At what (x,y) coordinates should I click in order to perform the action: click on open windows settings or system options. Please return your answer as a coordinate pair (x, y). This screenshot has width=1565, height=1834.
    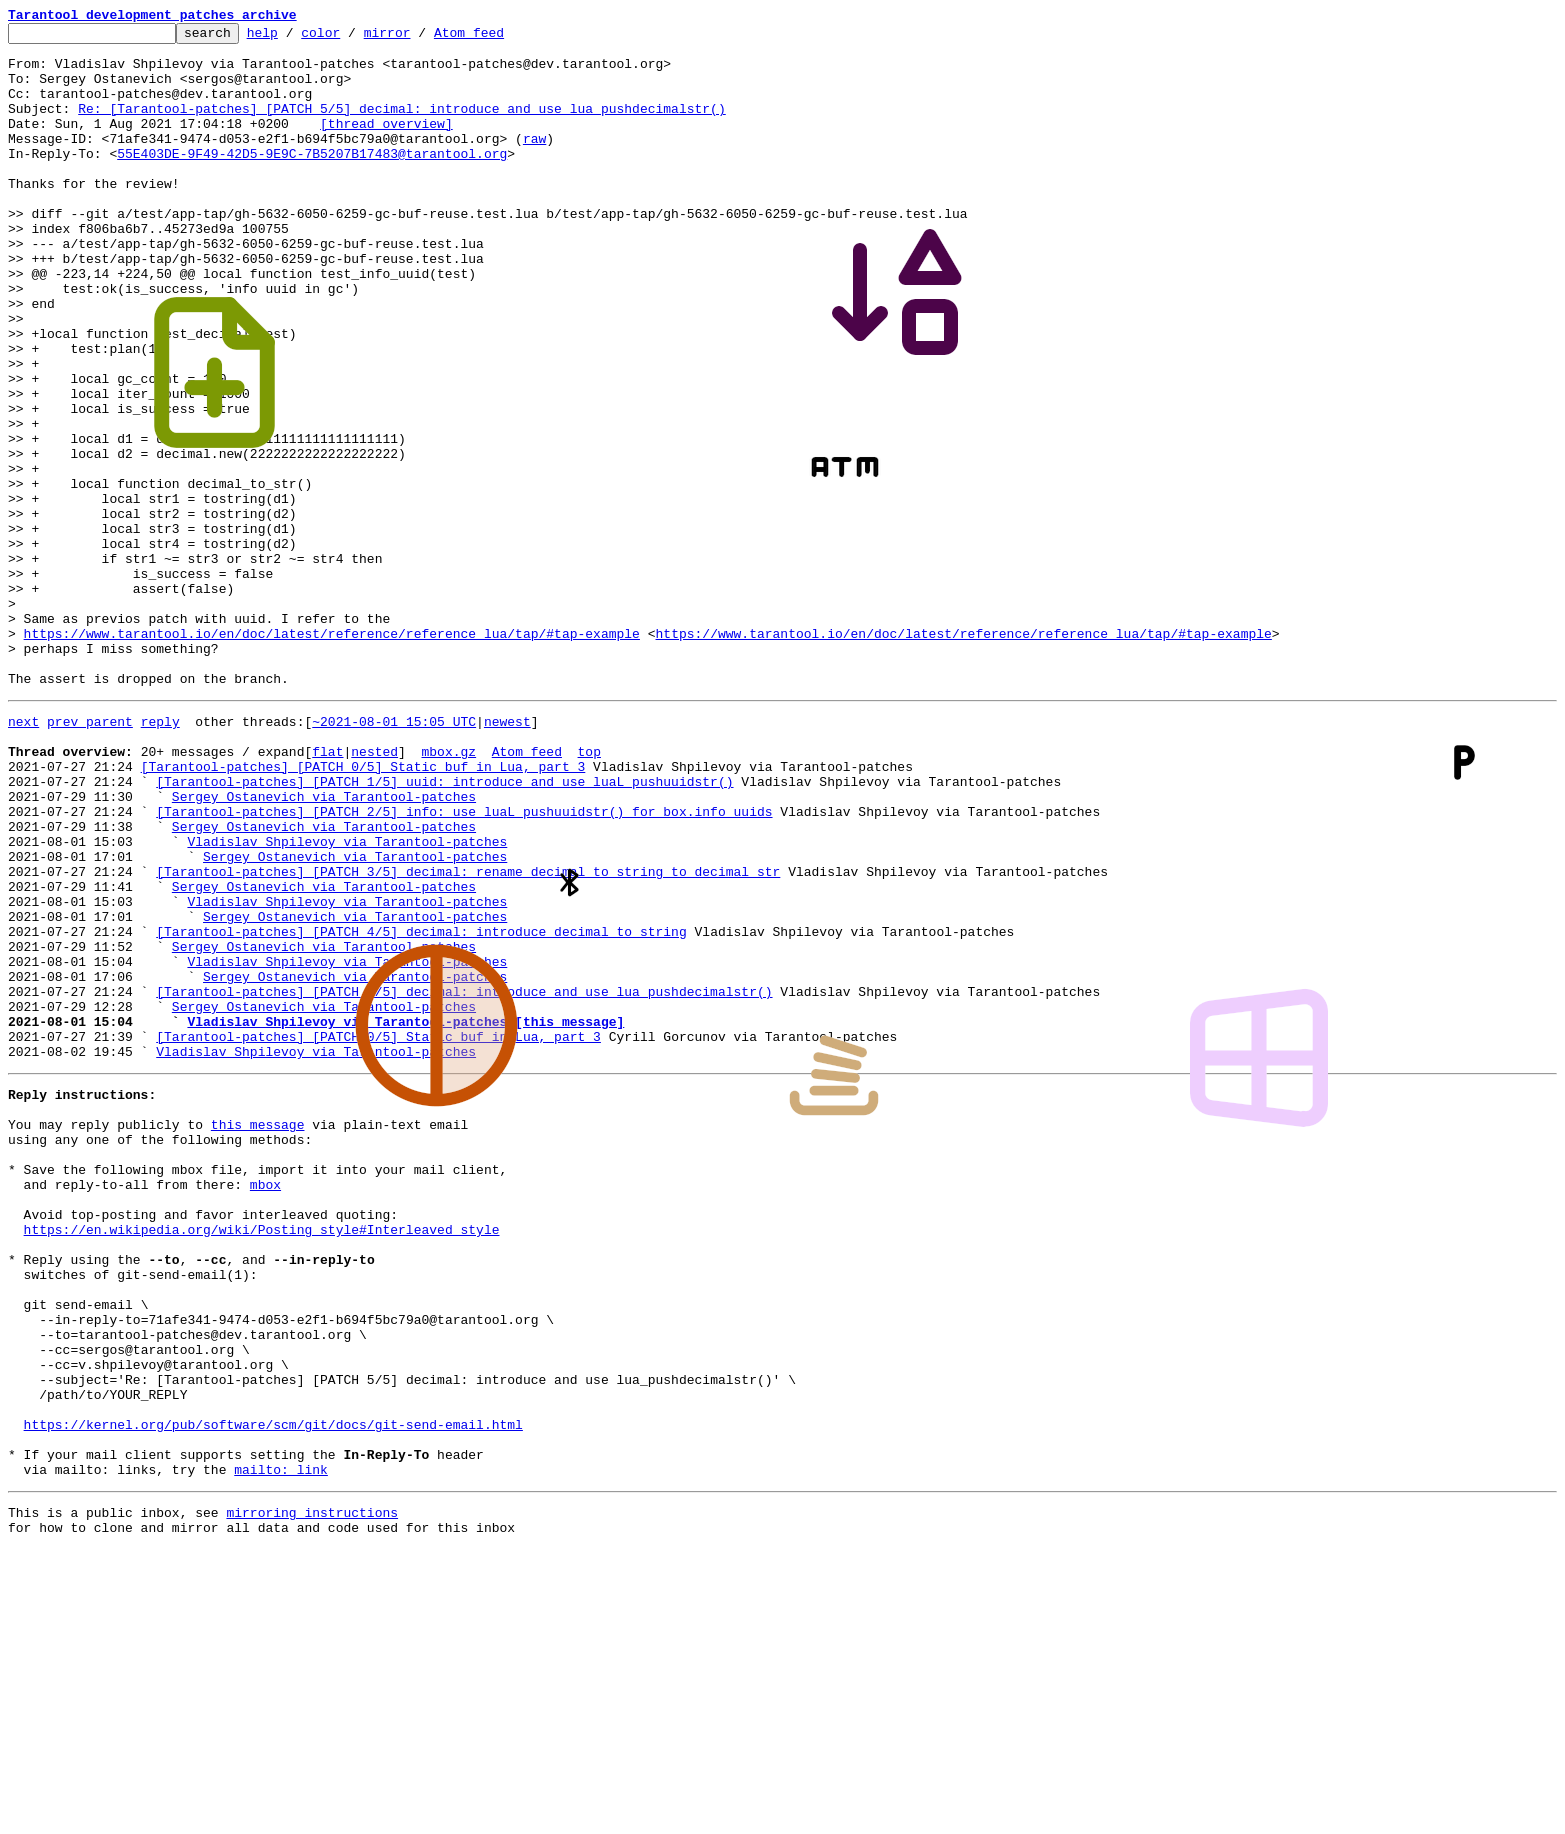
    Looking at the image, I should click on (1259, 1058).